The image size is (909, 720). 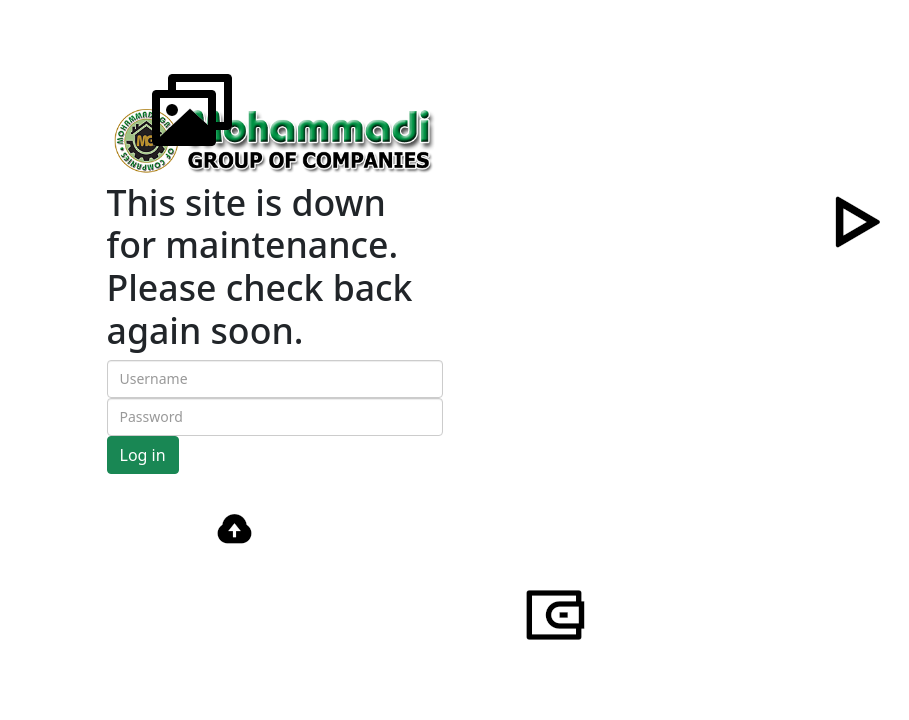 I want to click on upload file to cloud storage, so click(x=234, y=529).